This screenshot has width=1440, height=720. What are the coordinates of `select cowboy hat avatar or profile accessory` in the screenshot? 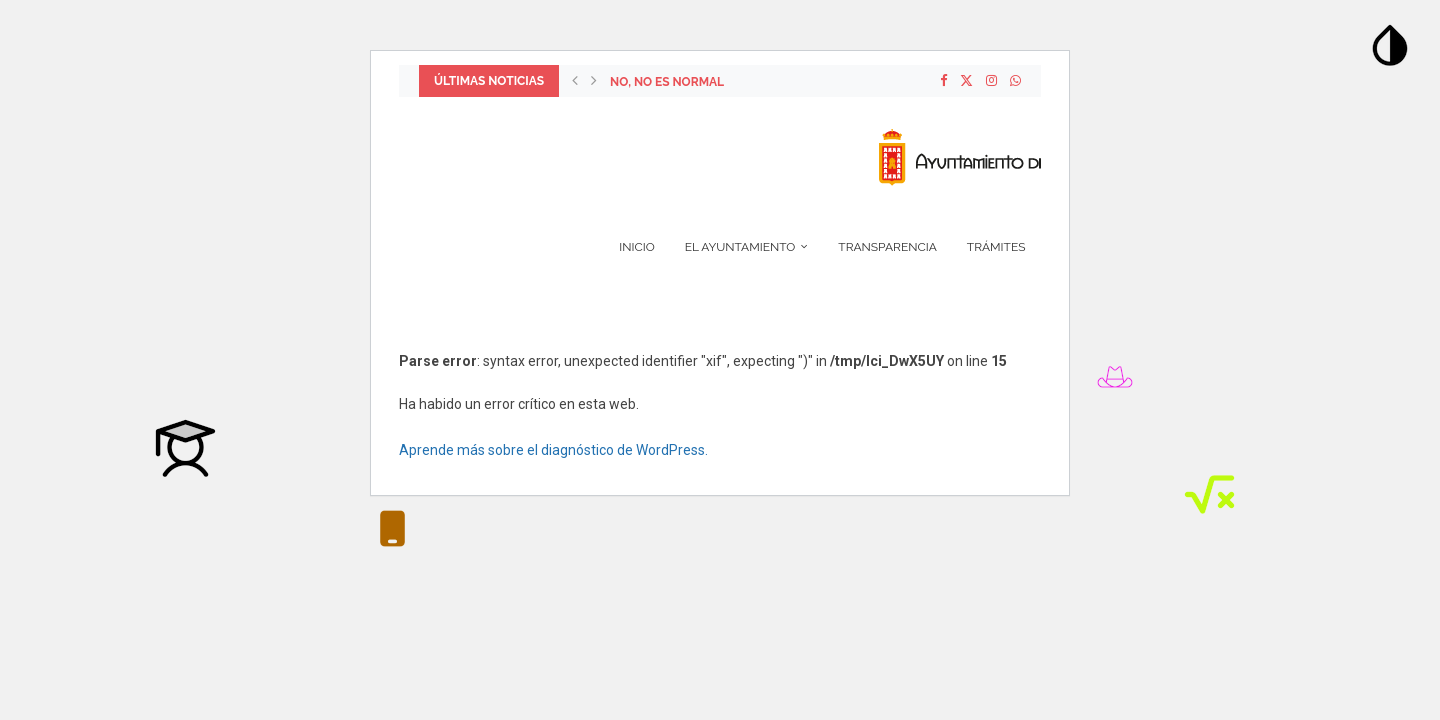 It's located at (1115, 378).